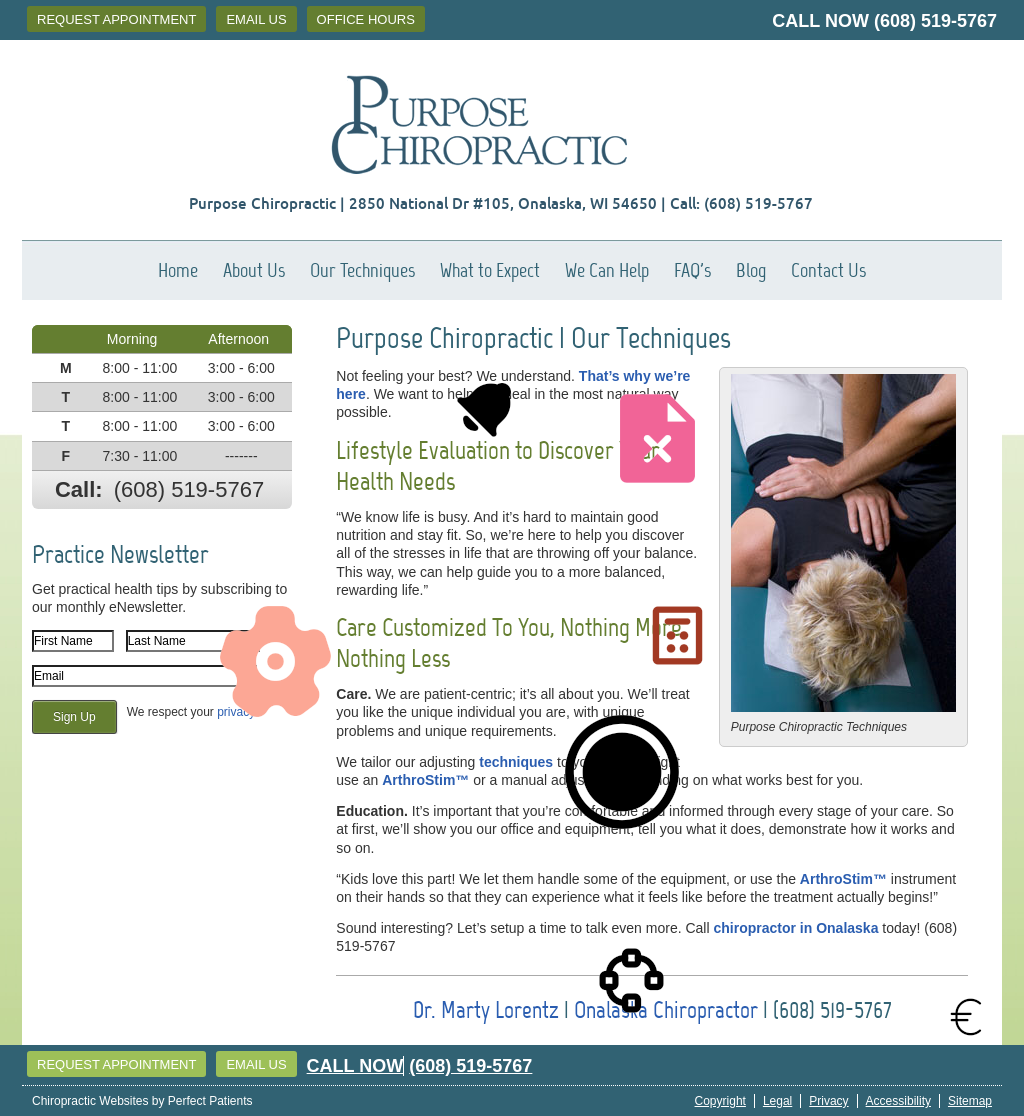 The height and width of the screenshot is (1116, 1024). I want to click on open the calculator app, so click(677, 635).